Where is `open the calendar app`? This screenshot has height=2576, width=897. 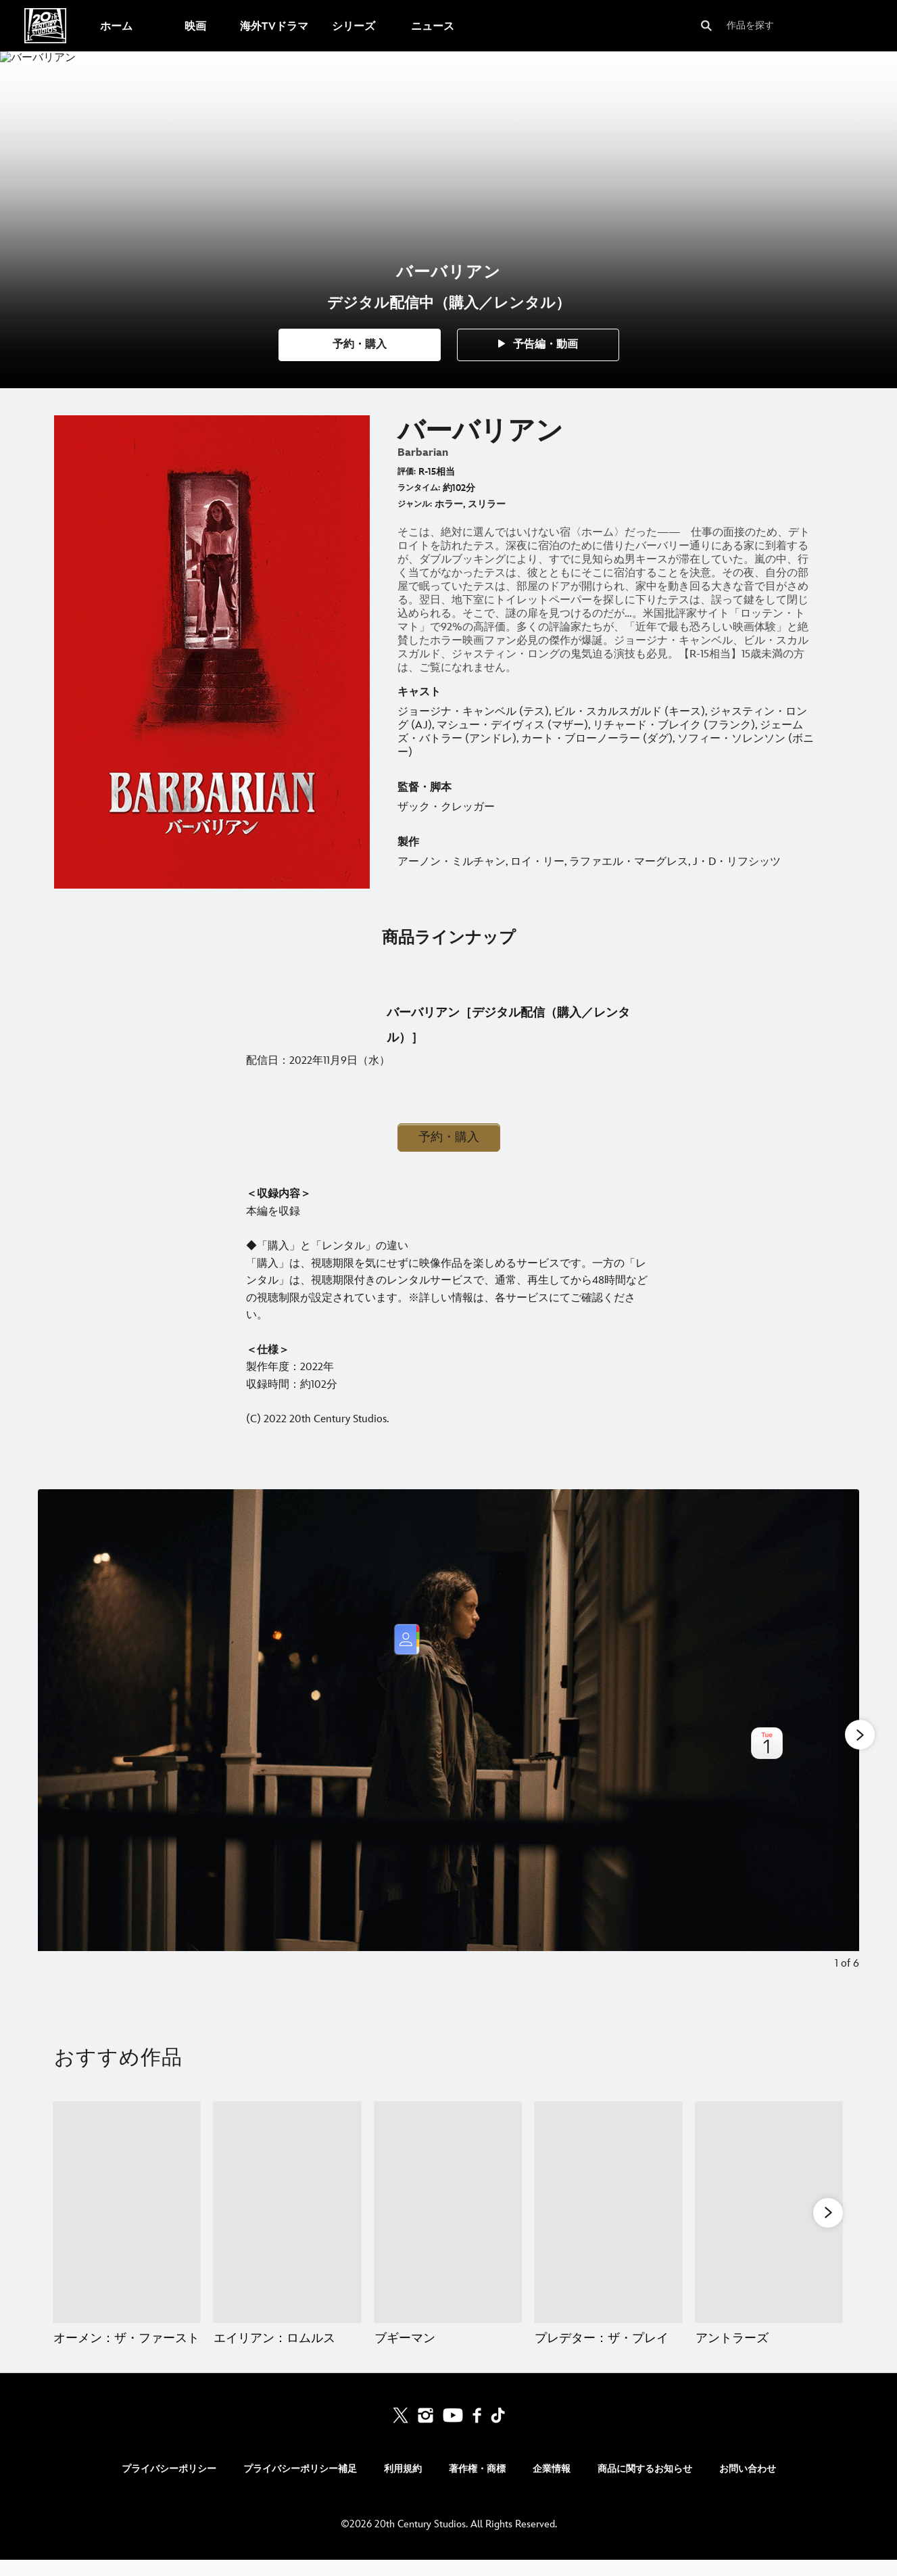
open the calendar app is located at coordinates (767, 1743).